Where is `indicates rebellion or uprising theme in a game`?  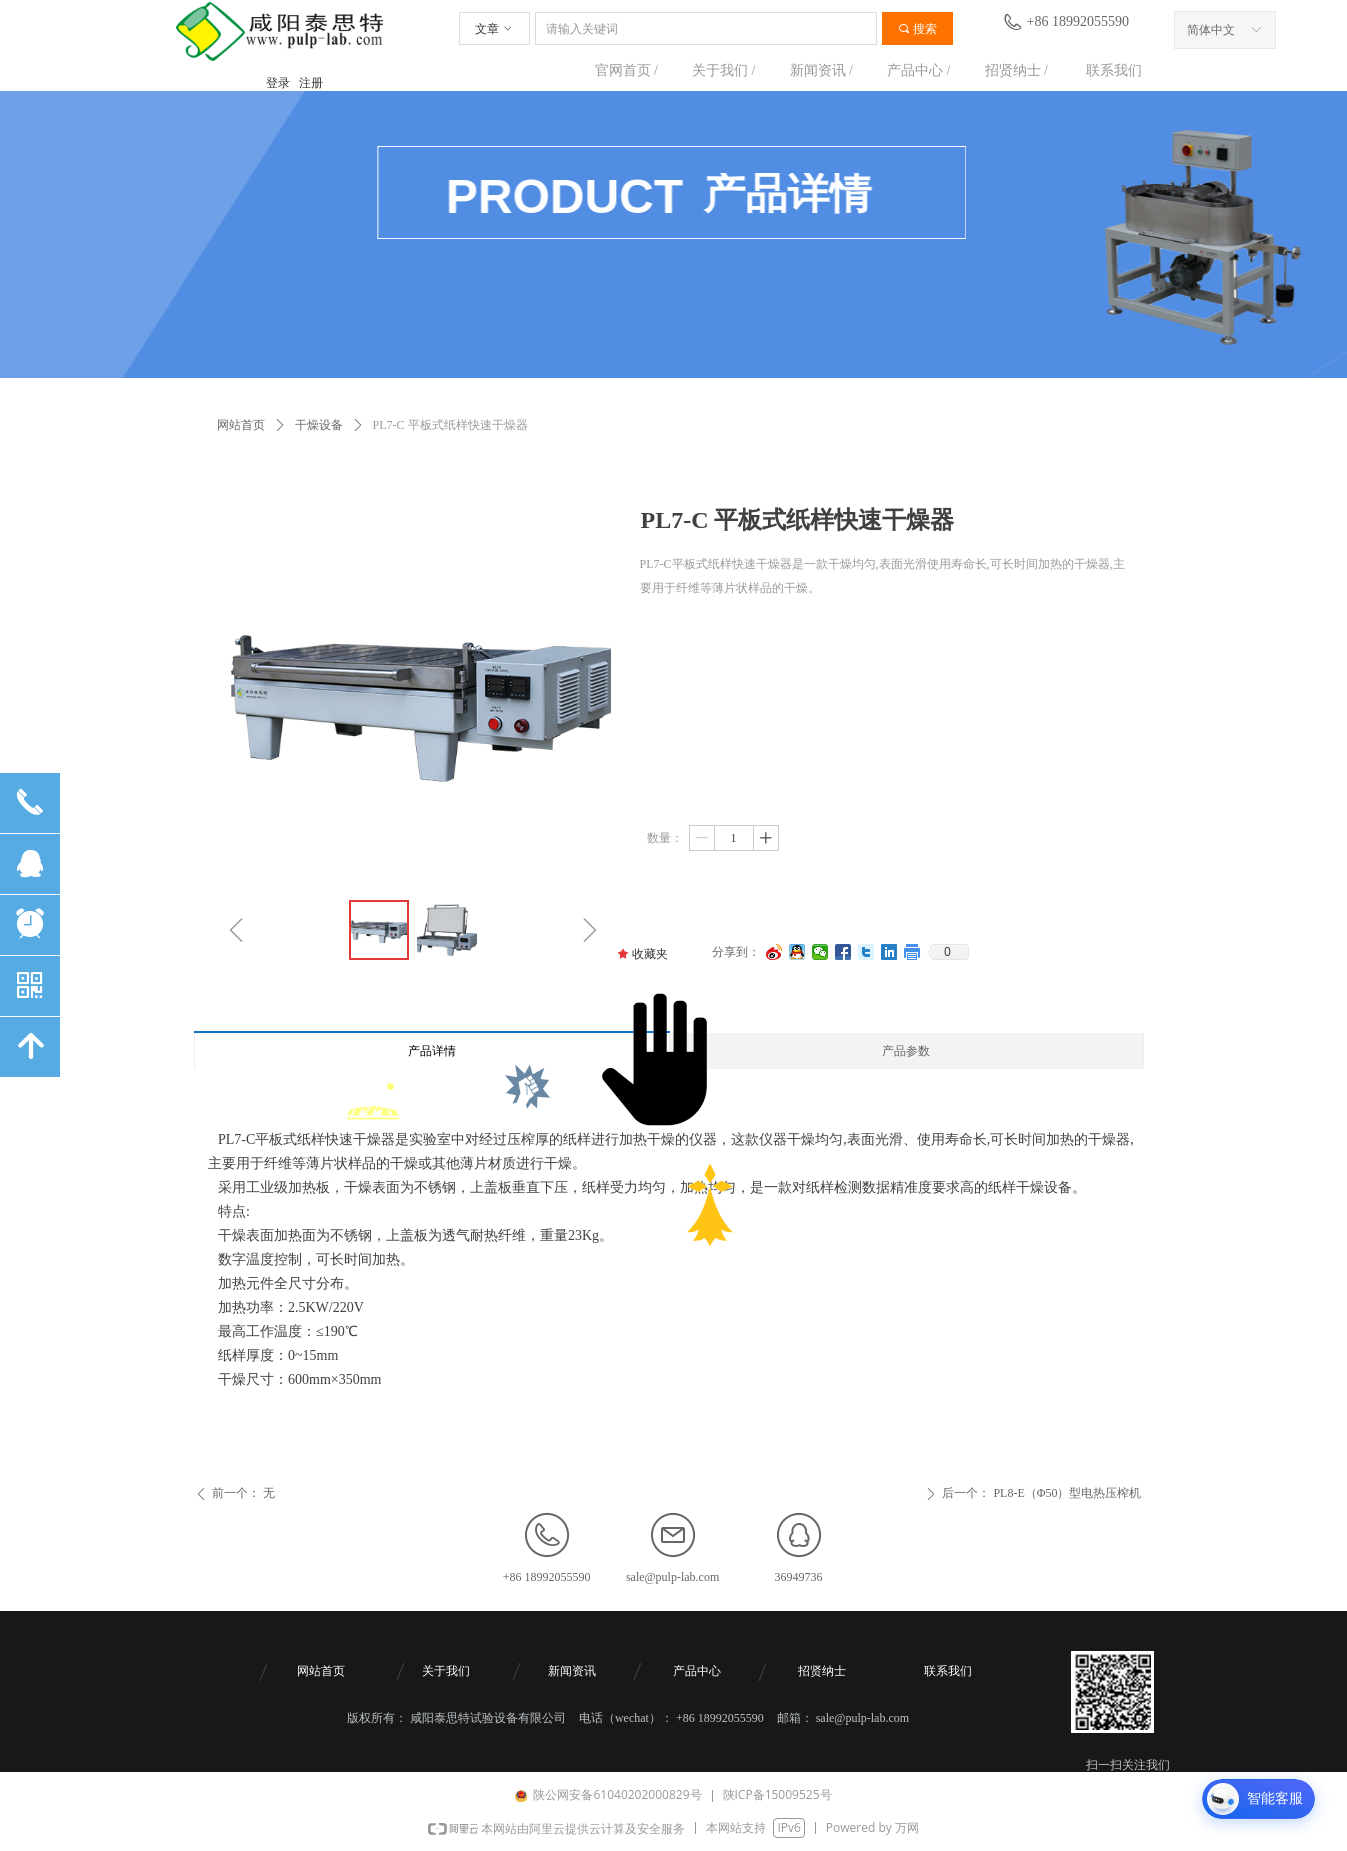 indicates rebellion or uprising theme in a game is located at coordinates (527, 1086).